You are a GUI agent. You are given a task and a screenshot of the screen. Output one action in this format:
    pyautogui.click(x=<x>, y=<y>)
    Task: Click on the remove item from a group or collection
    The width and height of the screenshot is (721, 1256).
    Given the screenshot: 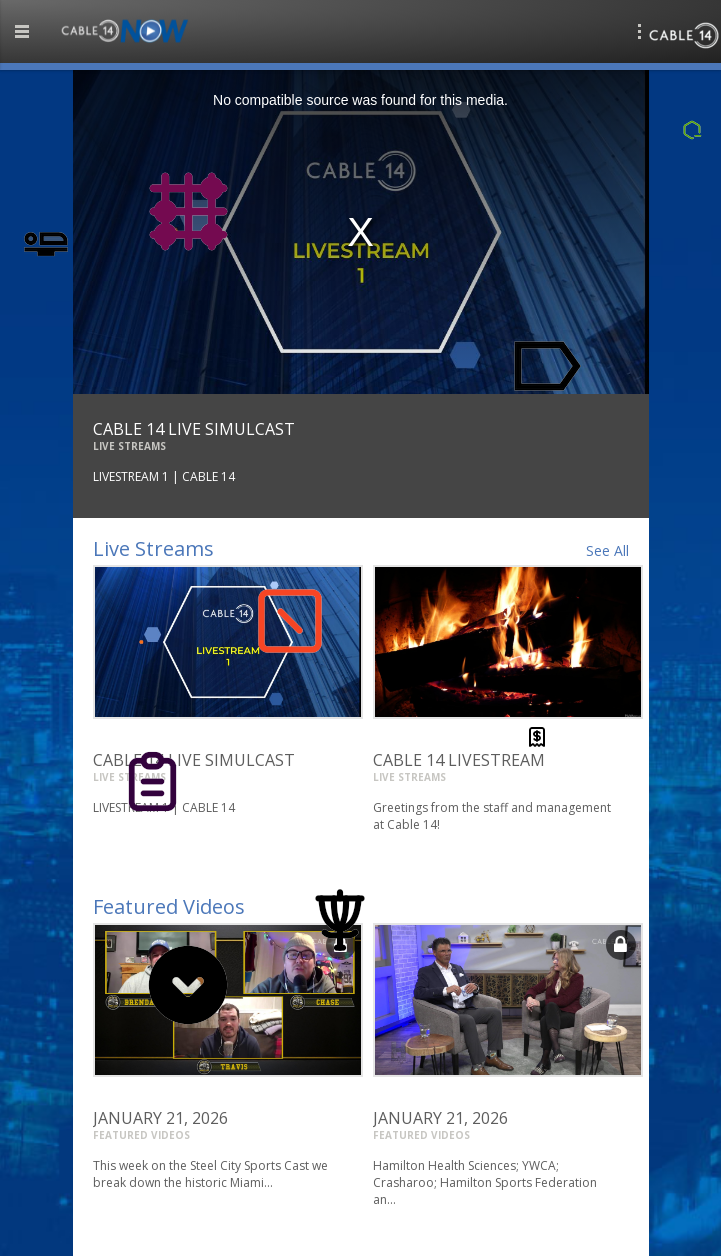 What is the action you would take?
    pyautogui.click(x=692, y=130)
    